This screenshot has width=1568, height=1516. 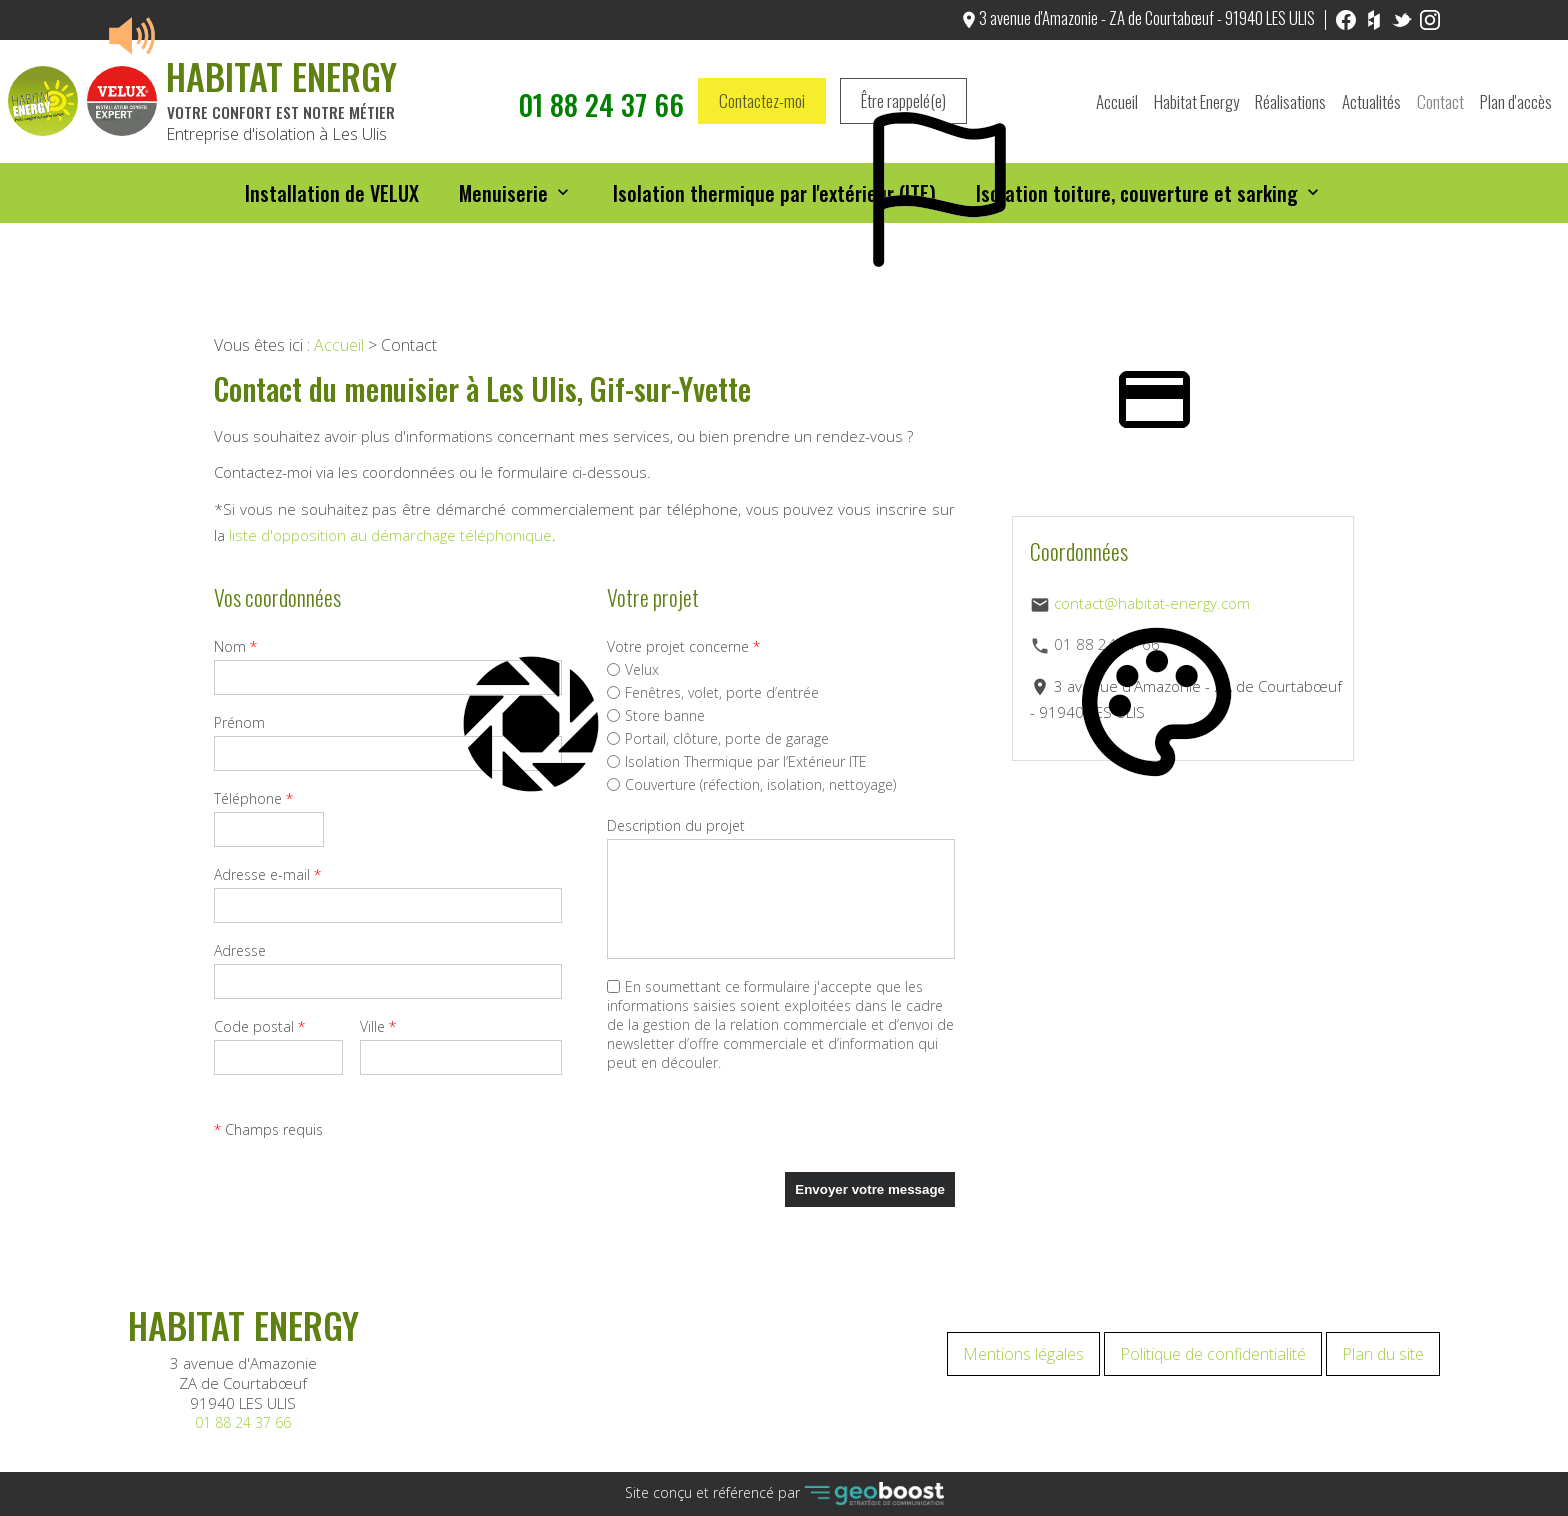 What do you see at coordinates (132, 36) in the screenshot?
I see `volume is set to high or maximum` at bounding box center [132, 36].